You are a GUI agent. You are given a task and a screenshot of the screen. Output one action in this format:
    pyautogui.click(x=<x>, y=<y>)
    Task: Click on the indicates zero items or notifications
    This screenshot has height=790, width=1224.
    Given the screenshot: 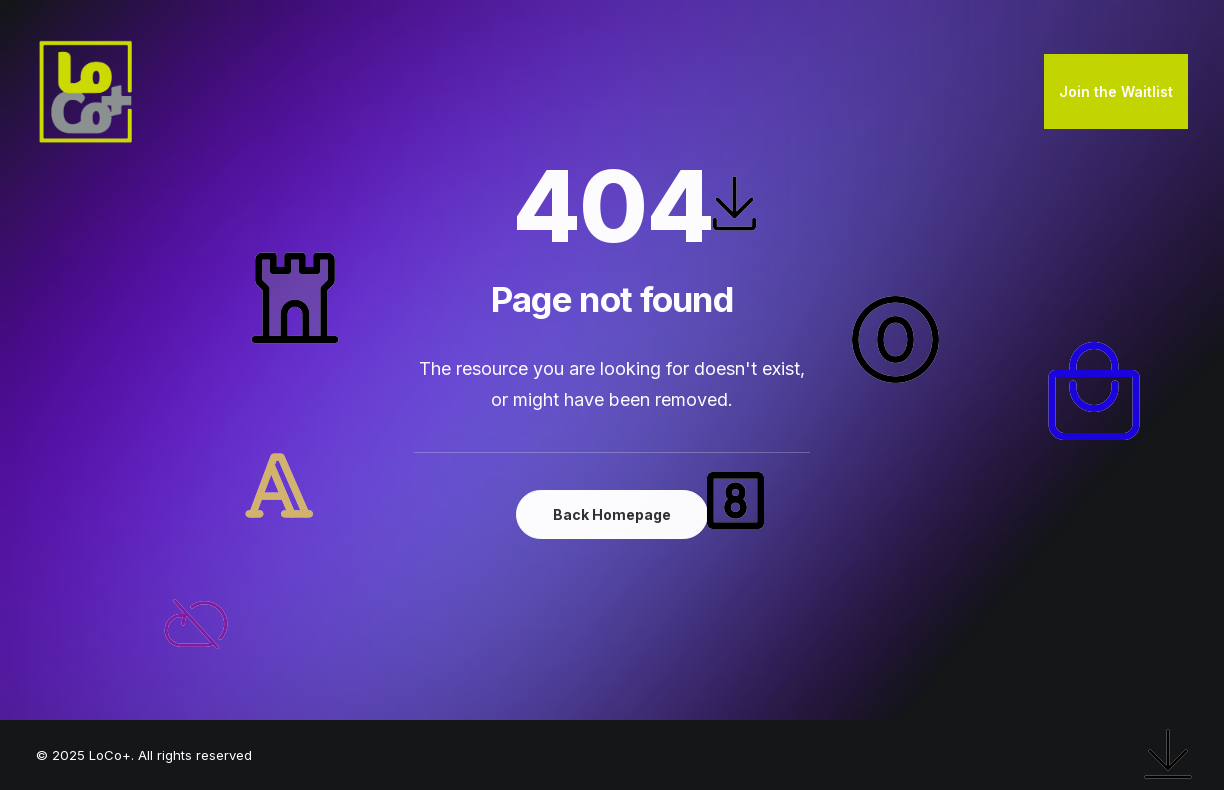 What is the action you would take?
    pyautogui.click(x=895, y=339)
    